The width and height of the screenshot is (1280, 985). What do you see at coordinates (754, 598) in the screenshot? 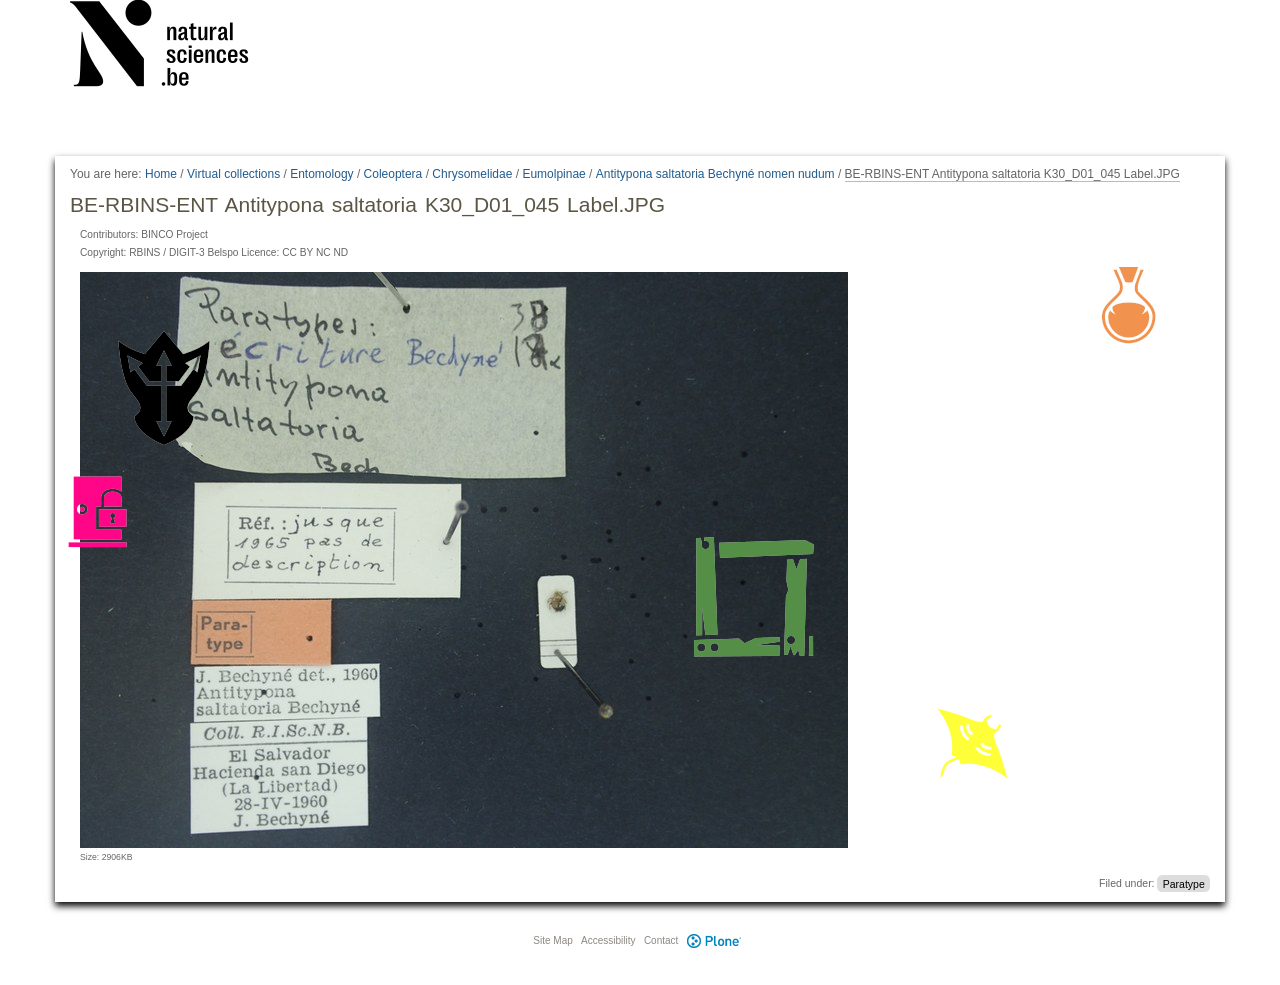
I see `select a wooden frame border style` at bounding box center [754, 598].